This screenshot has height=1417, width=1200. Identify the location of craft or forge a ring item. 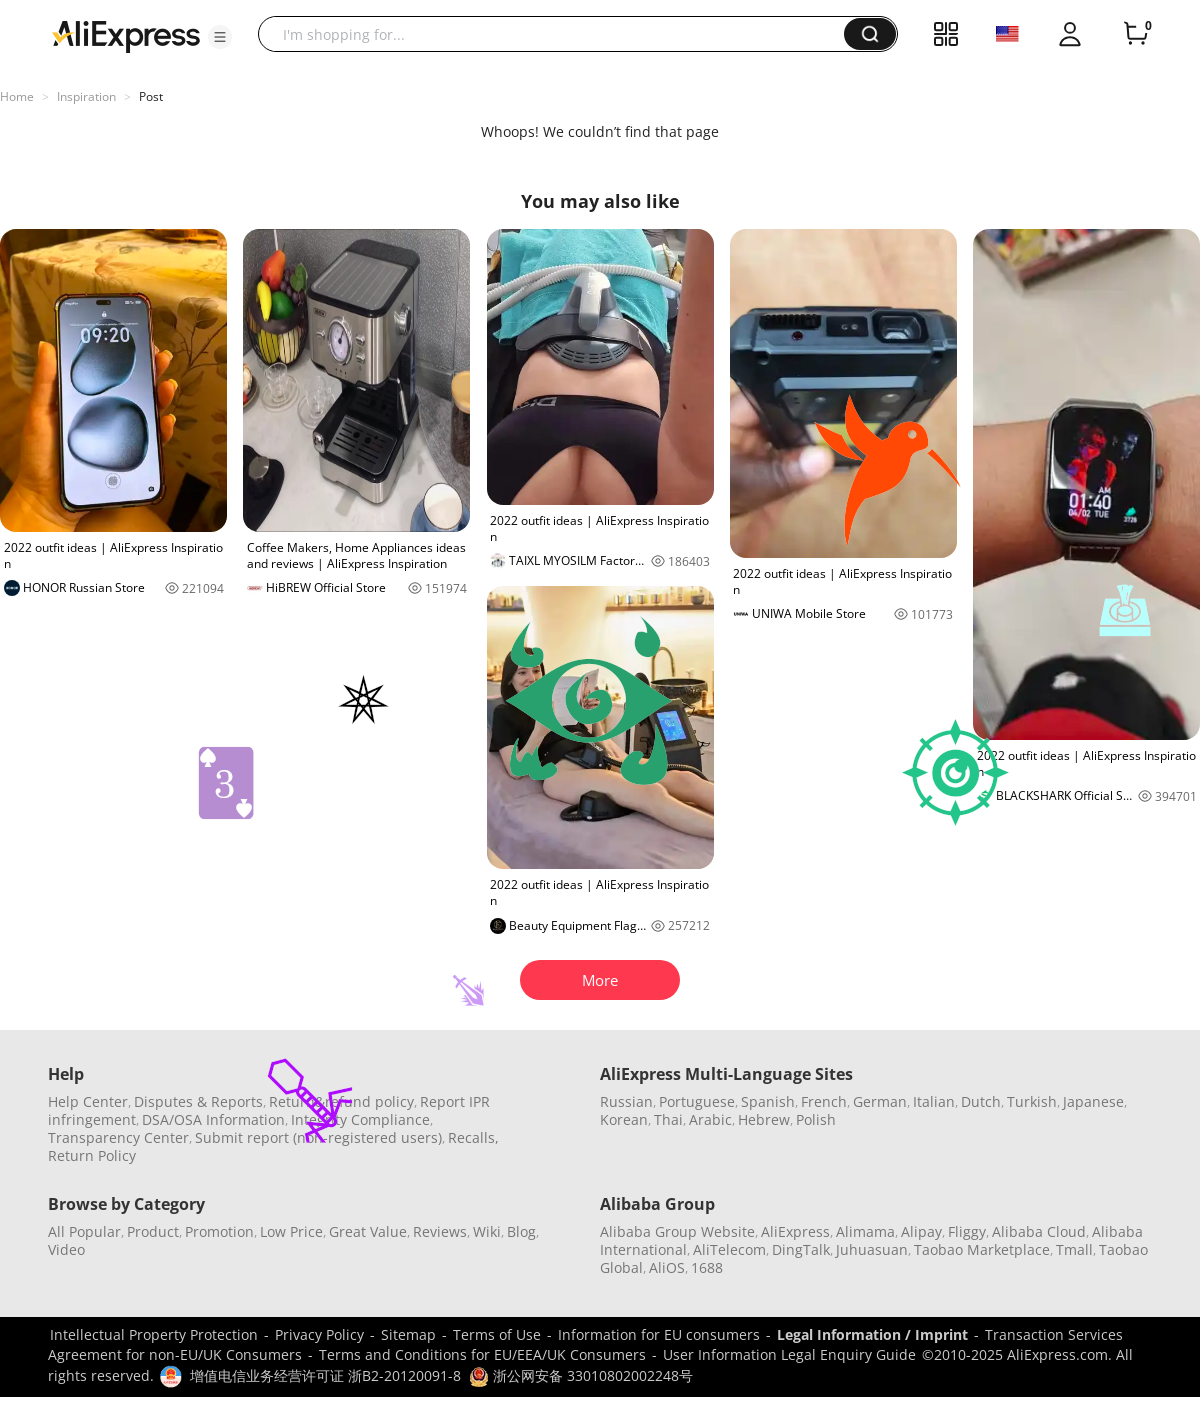
(1125, 609).